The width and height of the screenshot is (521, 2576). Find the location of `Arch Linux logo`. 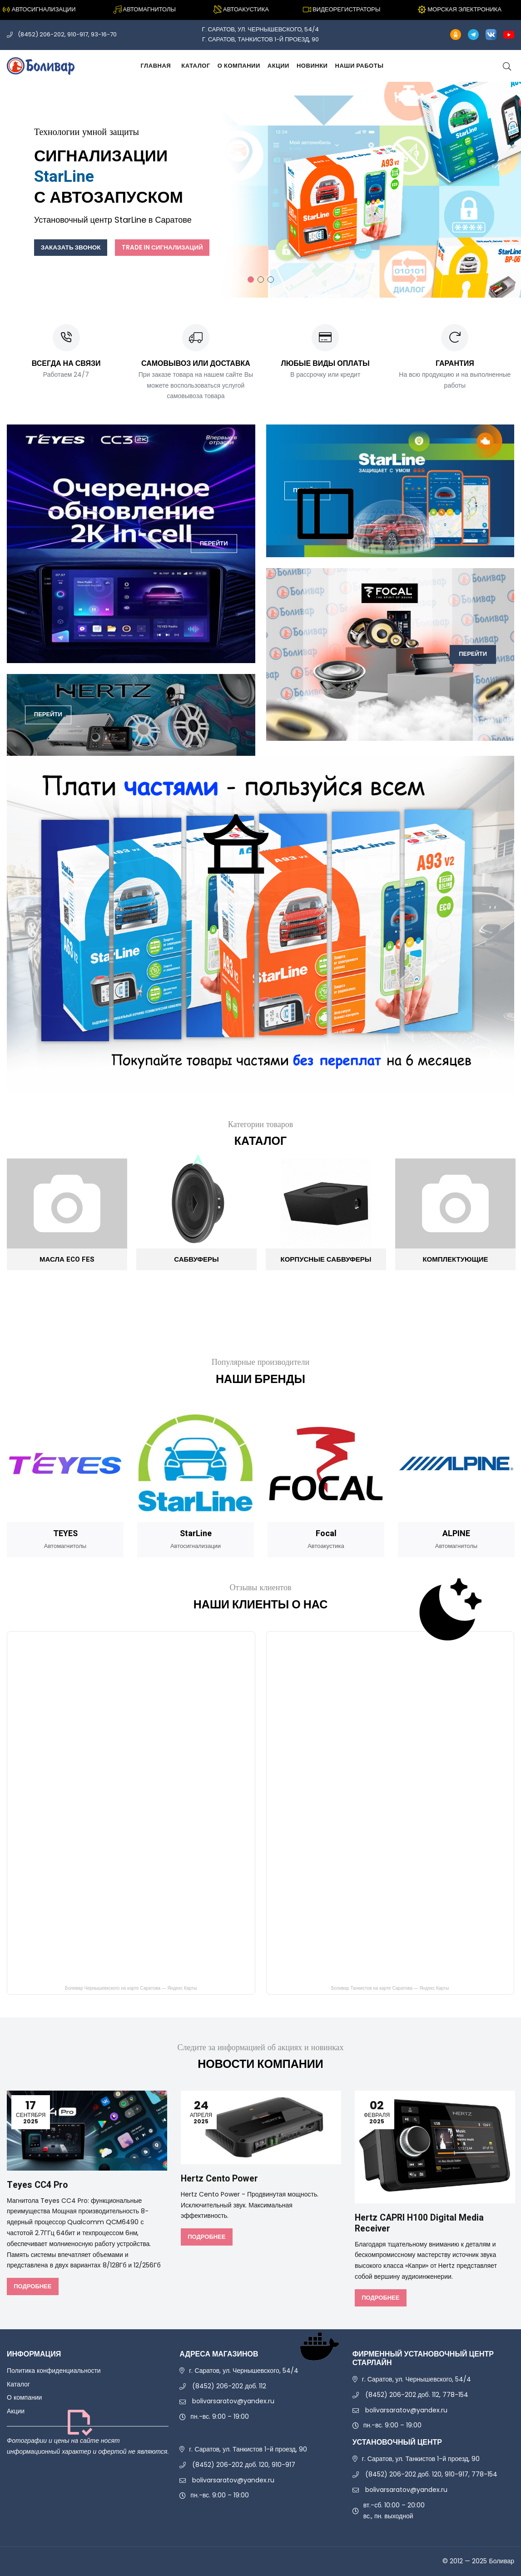

Arch Linux logo is located at coordinates (198, 1159).